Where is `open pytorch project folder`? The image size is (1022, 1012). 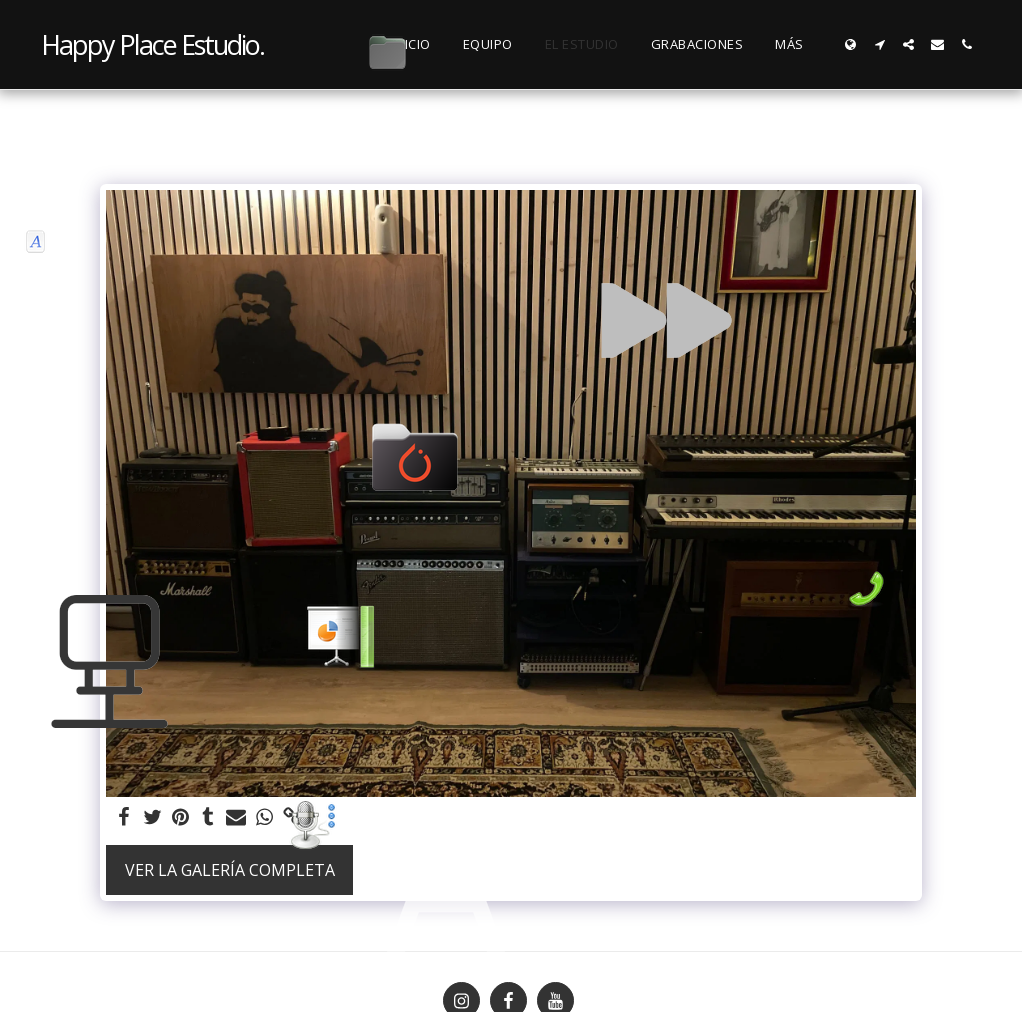
open pytorch project folder is located at coordinates (414, 459).